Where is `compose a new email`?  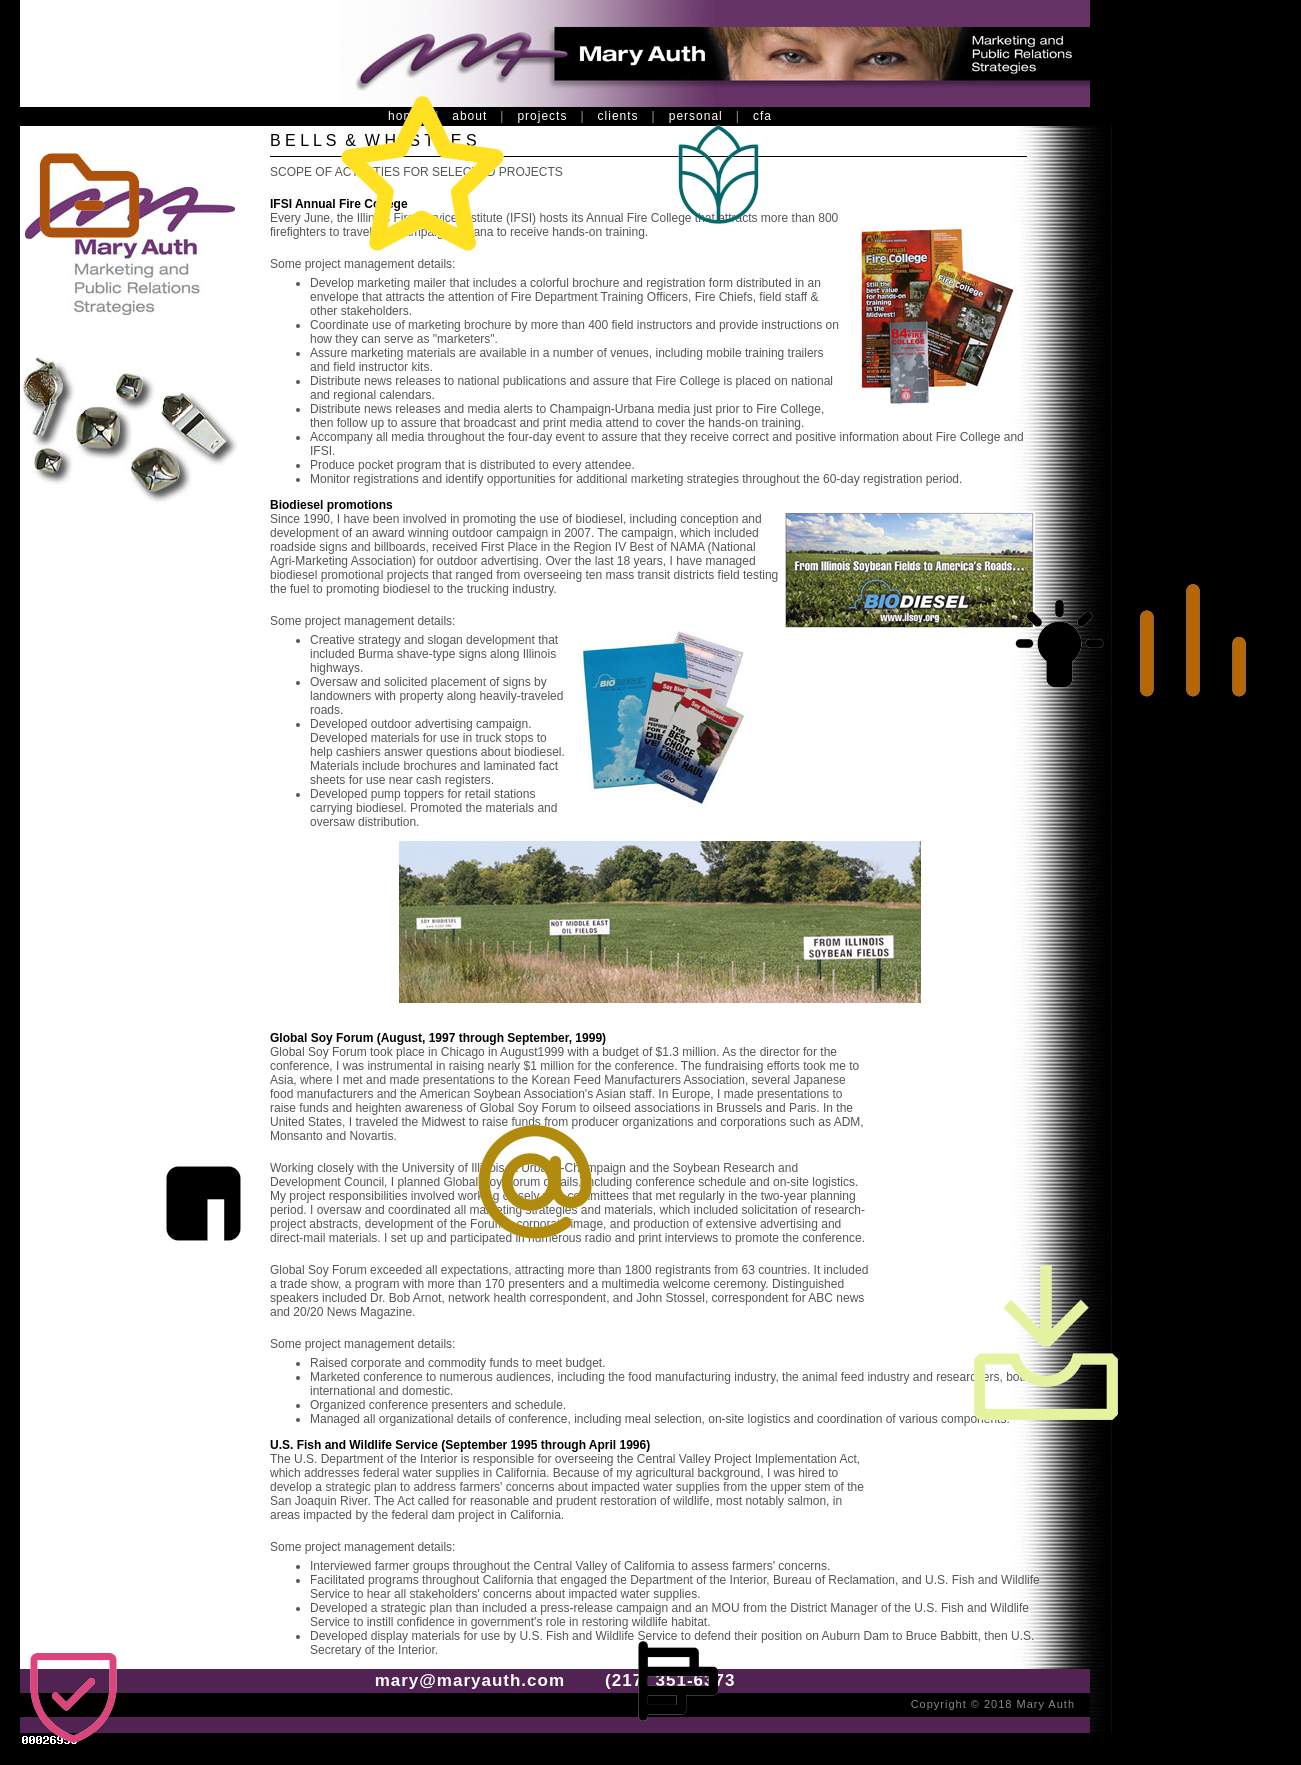 compose a new email is located at coordinates (535, 1182).